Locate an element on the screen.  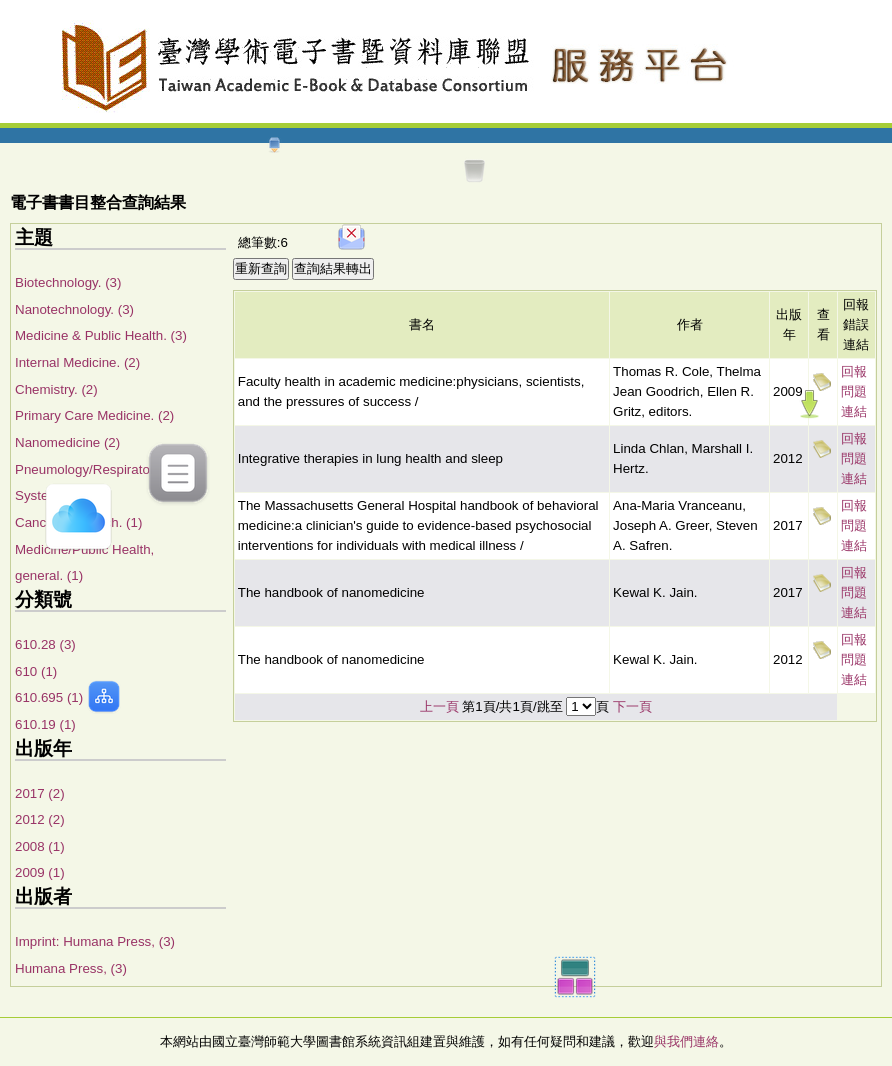
select all items in the current view is located at coordinates (575, 977).